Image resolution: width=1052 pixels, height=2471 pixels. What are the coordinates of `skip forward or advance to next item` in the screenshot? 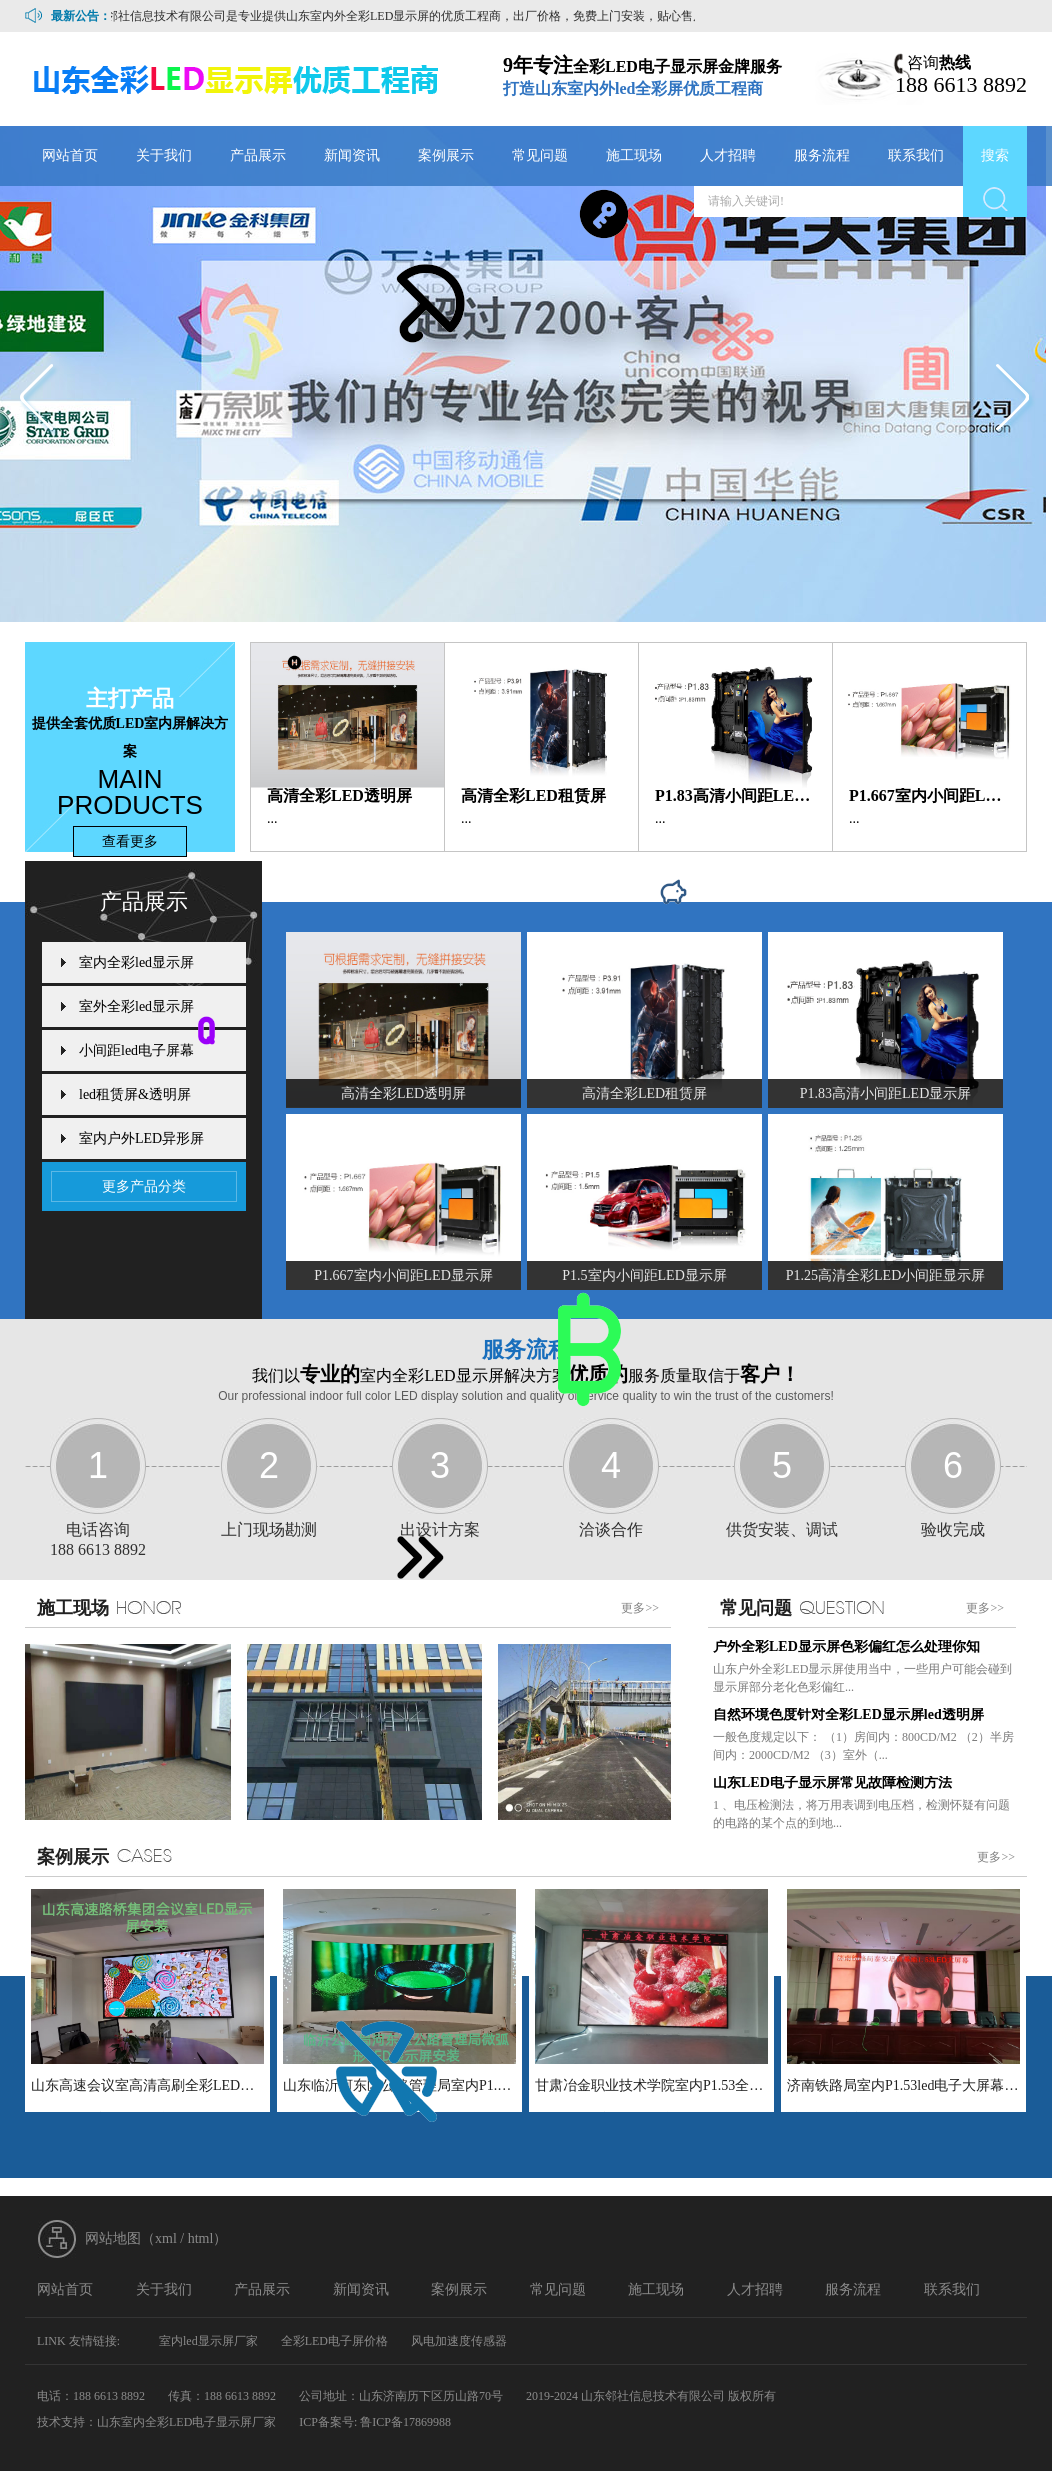 It's located at (418, 1557).